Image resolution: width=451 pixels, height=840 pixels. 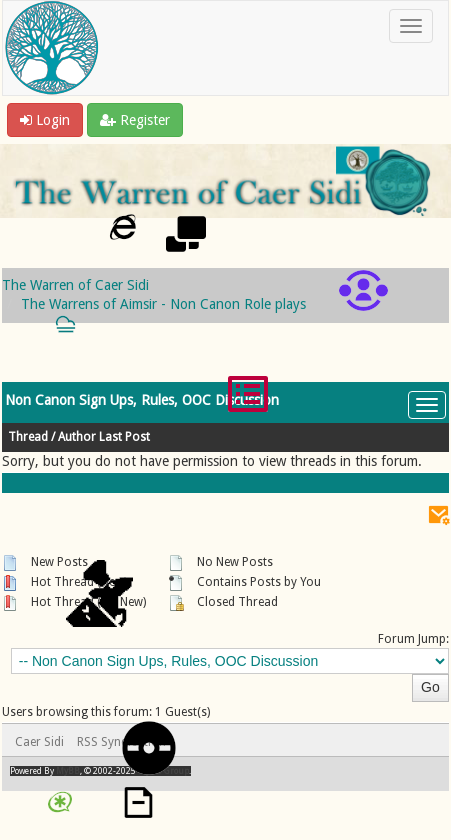 What do you see at coordinates (138, 802) in the screenshot?
I see `reduce or compress file size` at bounding box center [138, 802].